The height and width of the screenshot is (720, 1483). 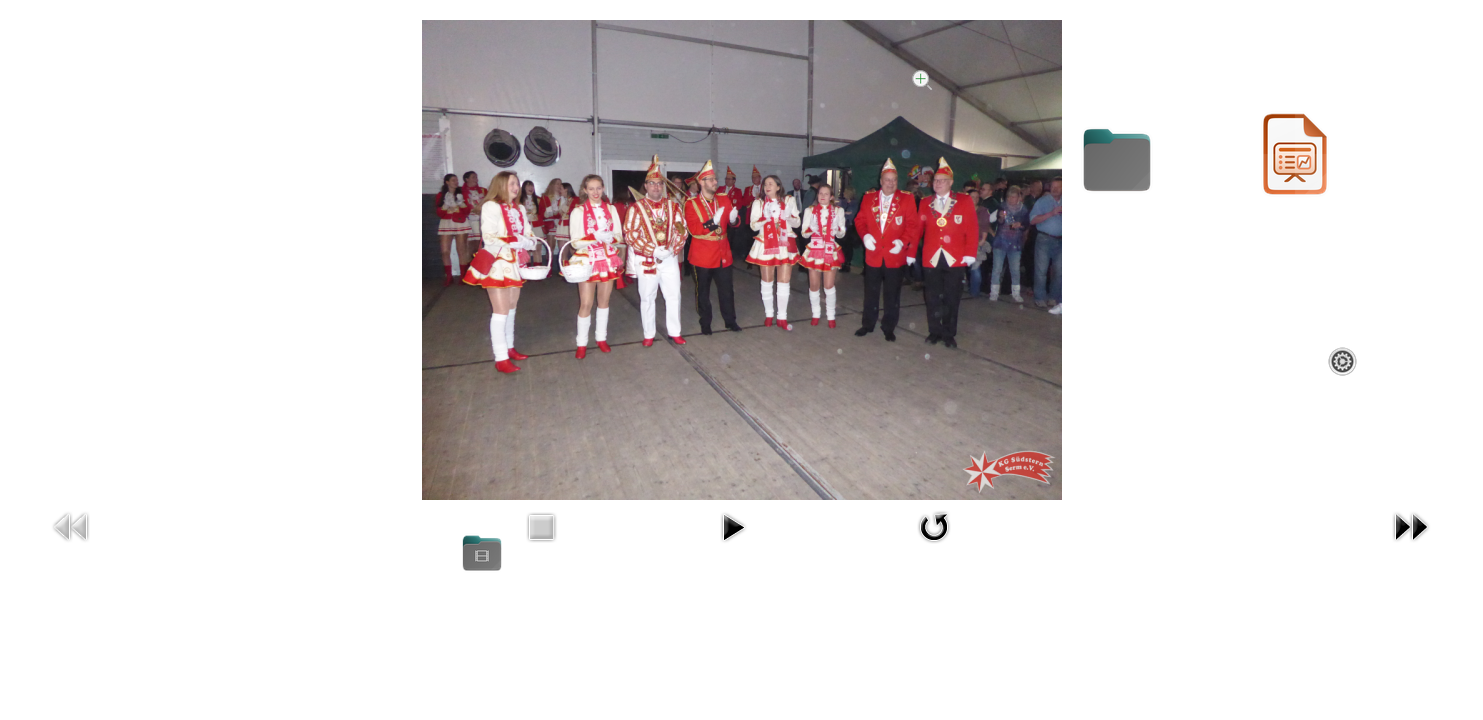 I want to click on view or edit item properties, so click(x=1342, y=361).